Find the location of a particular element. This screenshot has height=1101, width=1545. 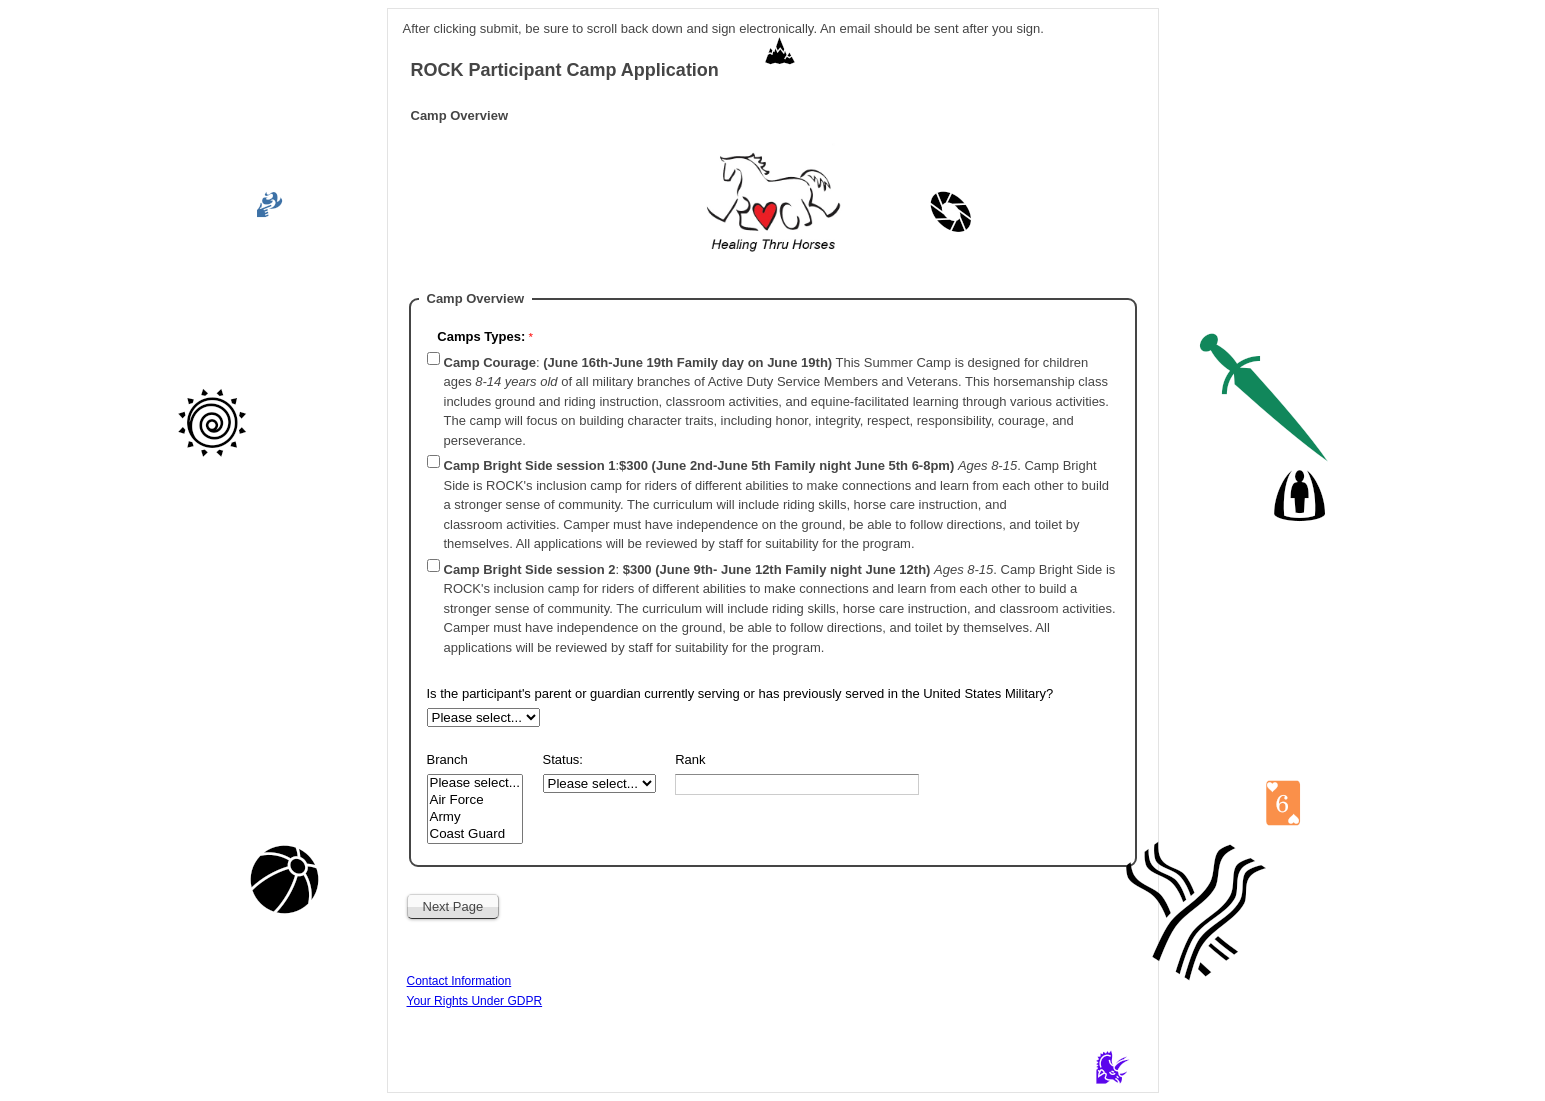

indicates a "hot" or trending item is located at coordinates (269, 204).